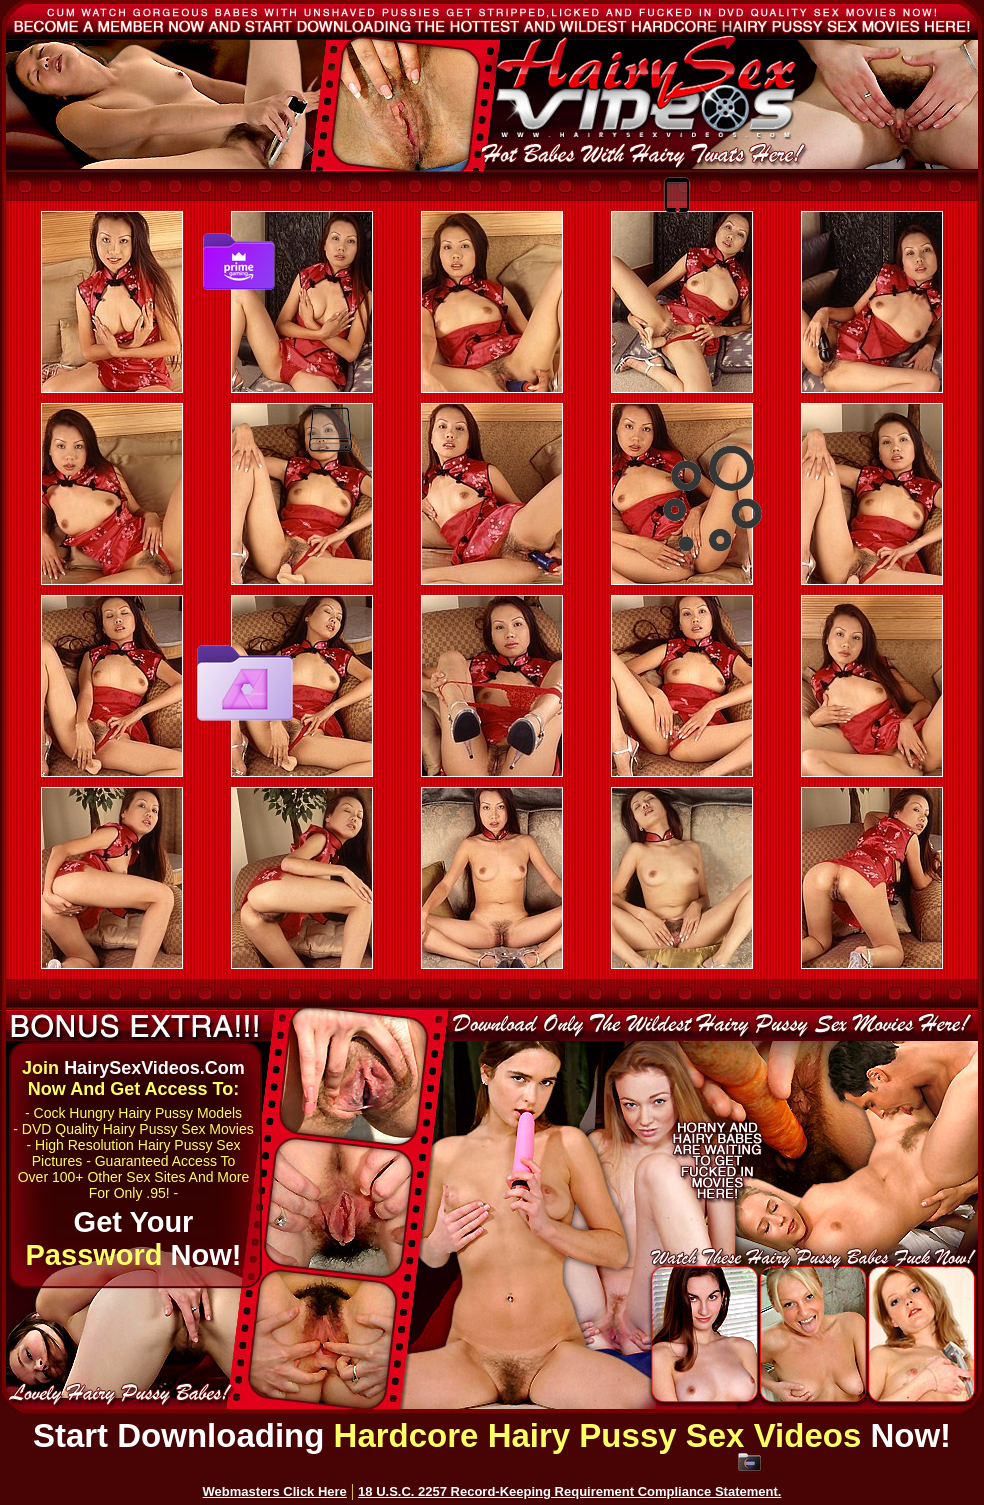 This screenshot has width=984, height=1505. I want to click on open prime gaming folder, so click(238, 263).